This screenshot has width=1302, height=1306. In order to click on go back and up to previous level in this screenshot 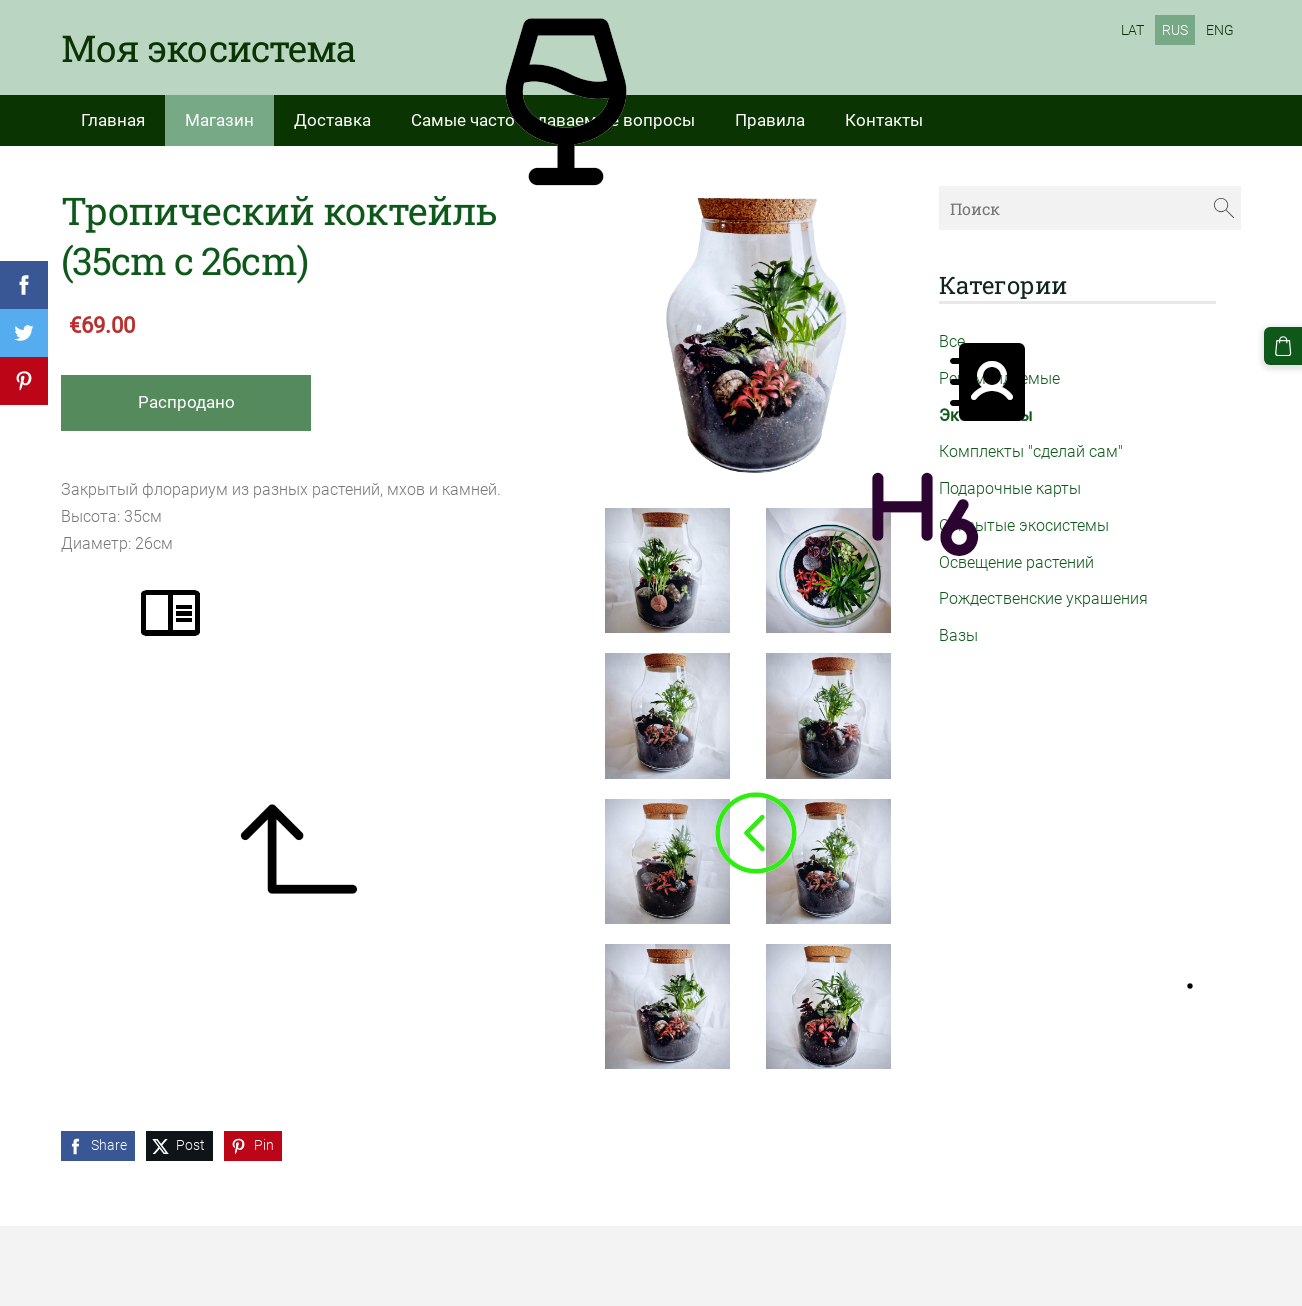, I will do `click(294, 853)`.